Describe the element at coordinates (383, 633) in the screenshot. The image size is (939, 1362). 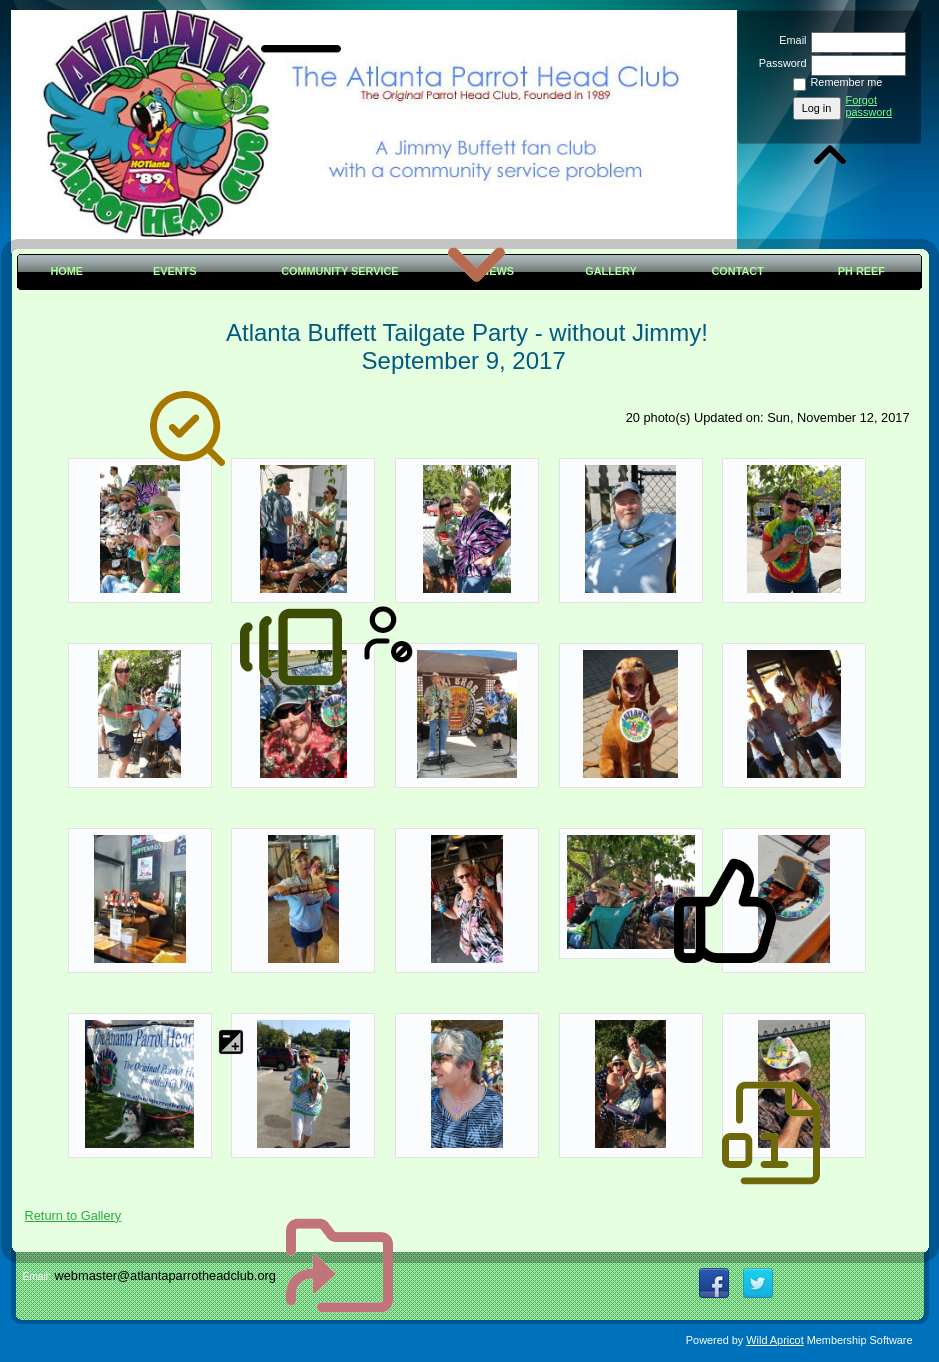
I see `cancel or block a user account` at that location.